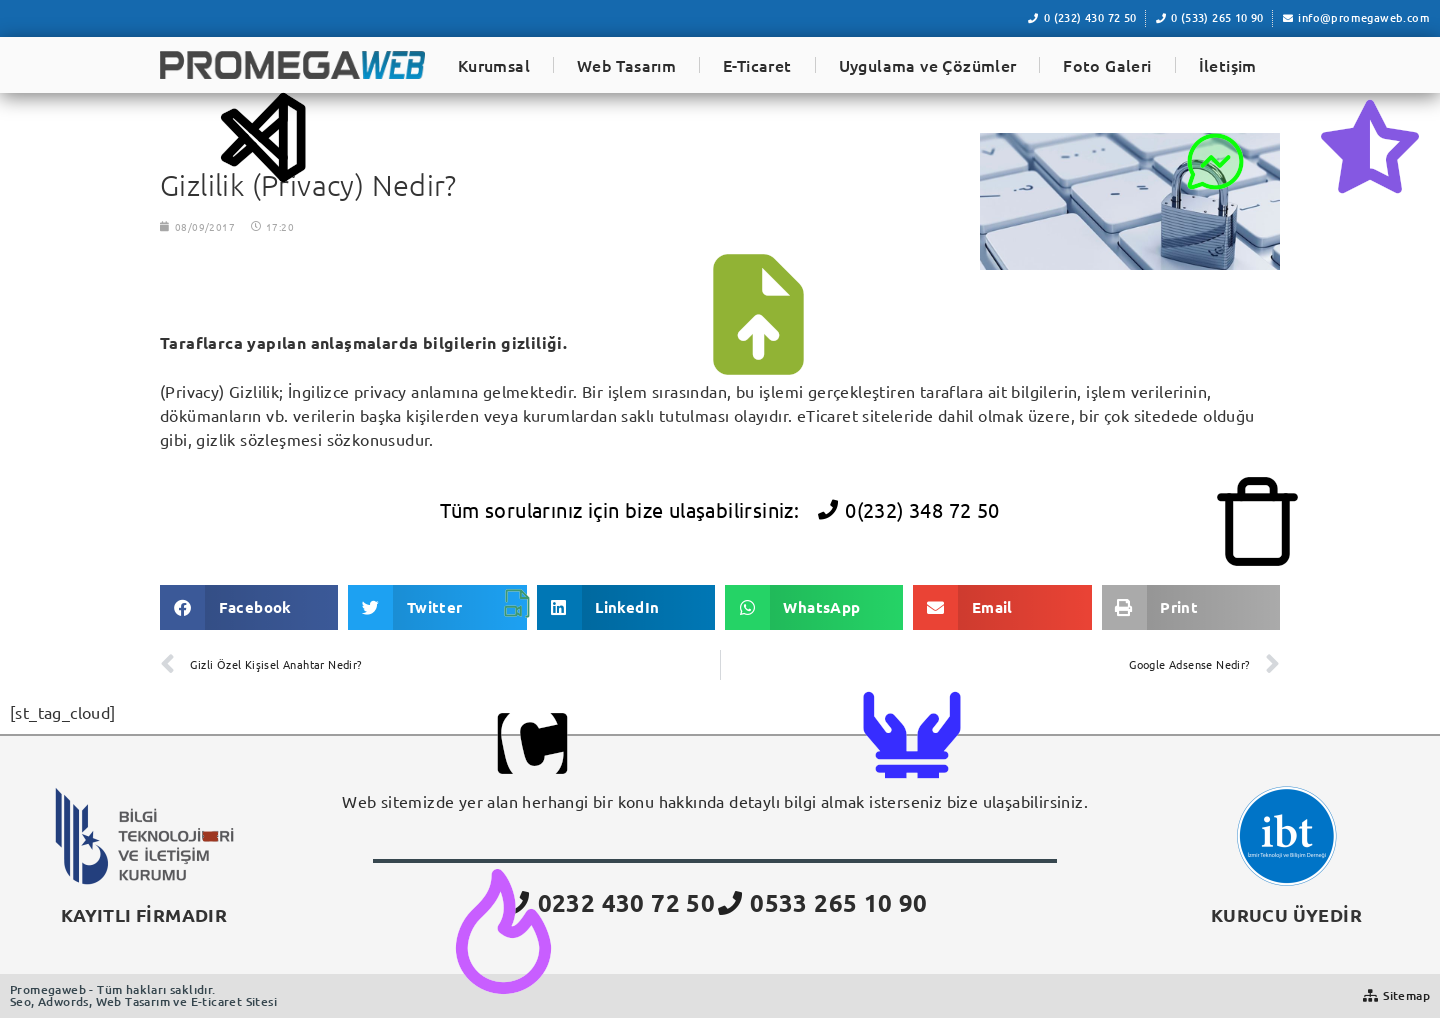  I want to click on view your tickets or passes, so click(210, 836).